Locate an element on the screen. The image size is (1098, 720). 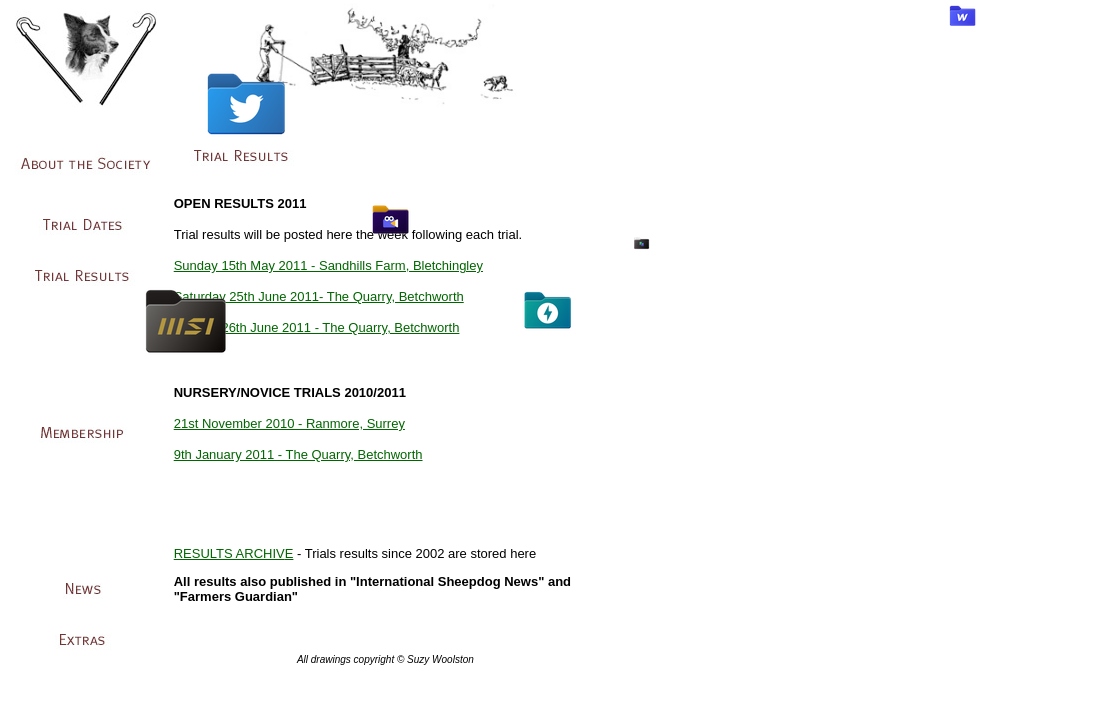
folder containing Webflow project files is located at coordinates (962, 16).